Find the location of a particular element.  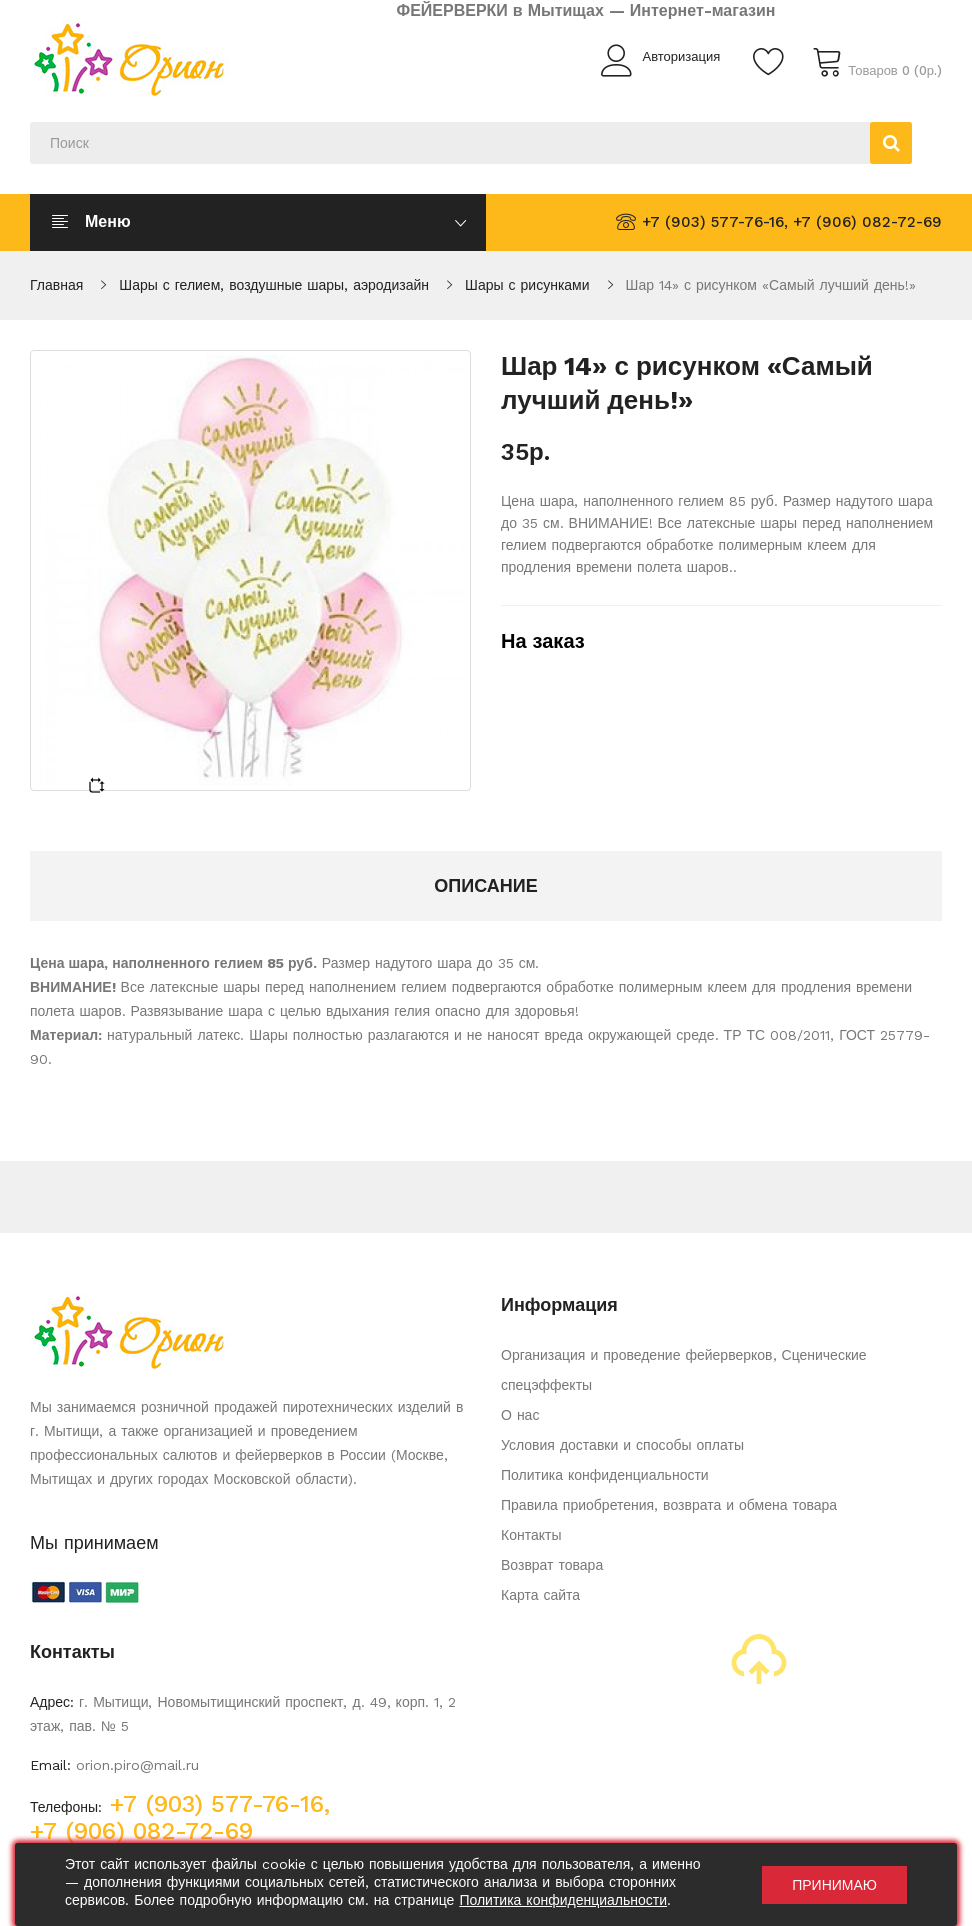

adjust custom dimensions or size is located at coordinates (96, 786).